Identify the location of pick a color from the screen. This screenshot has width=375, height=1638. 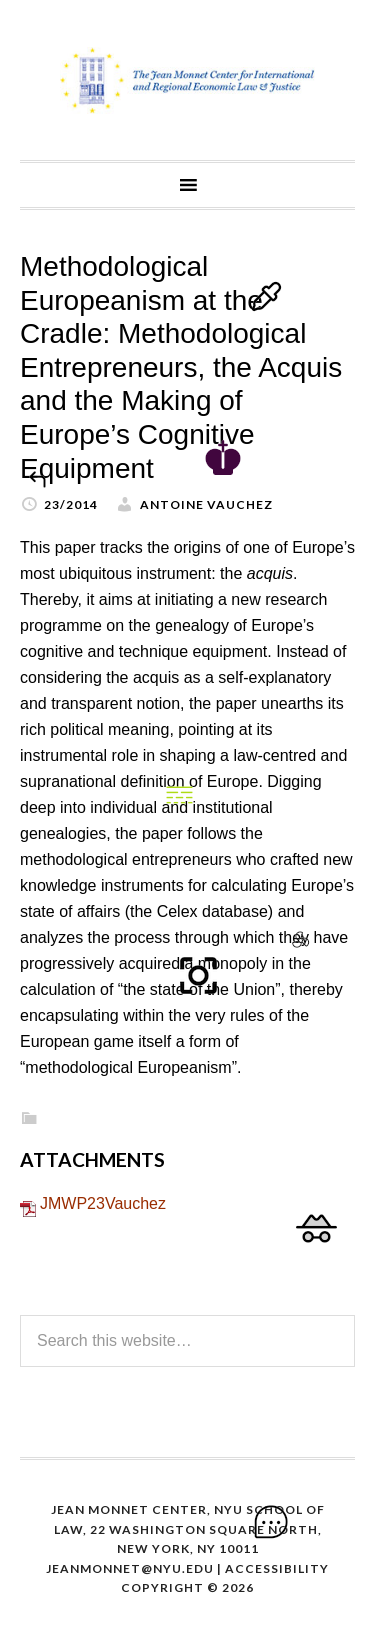
(266, 296).